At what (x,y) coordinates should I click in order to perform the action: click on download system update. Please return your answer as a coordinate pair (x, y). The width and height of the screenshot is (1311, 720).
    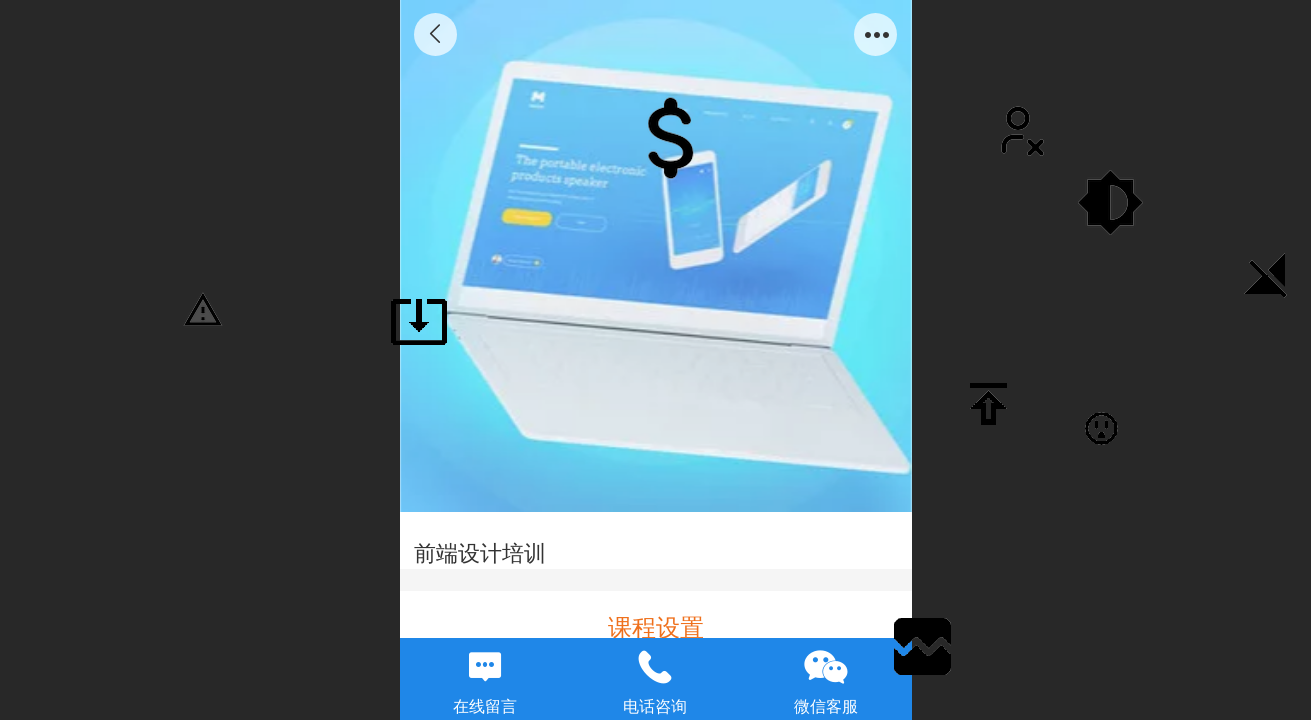
    Looking at the image, I should click on (419, 322).